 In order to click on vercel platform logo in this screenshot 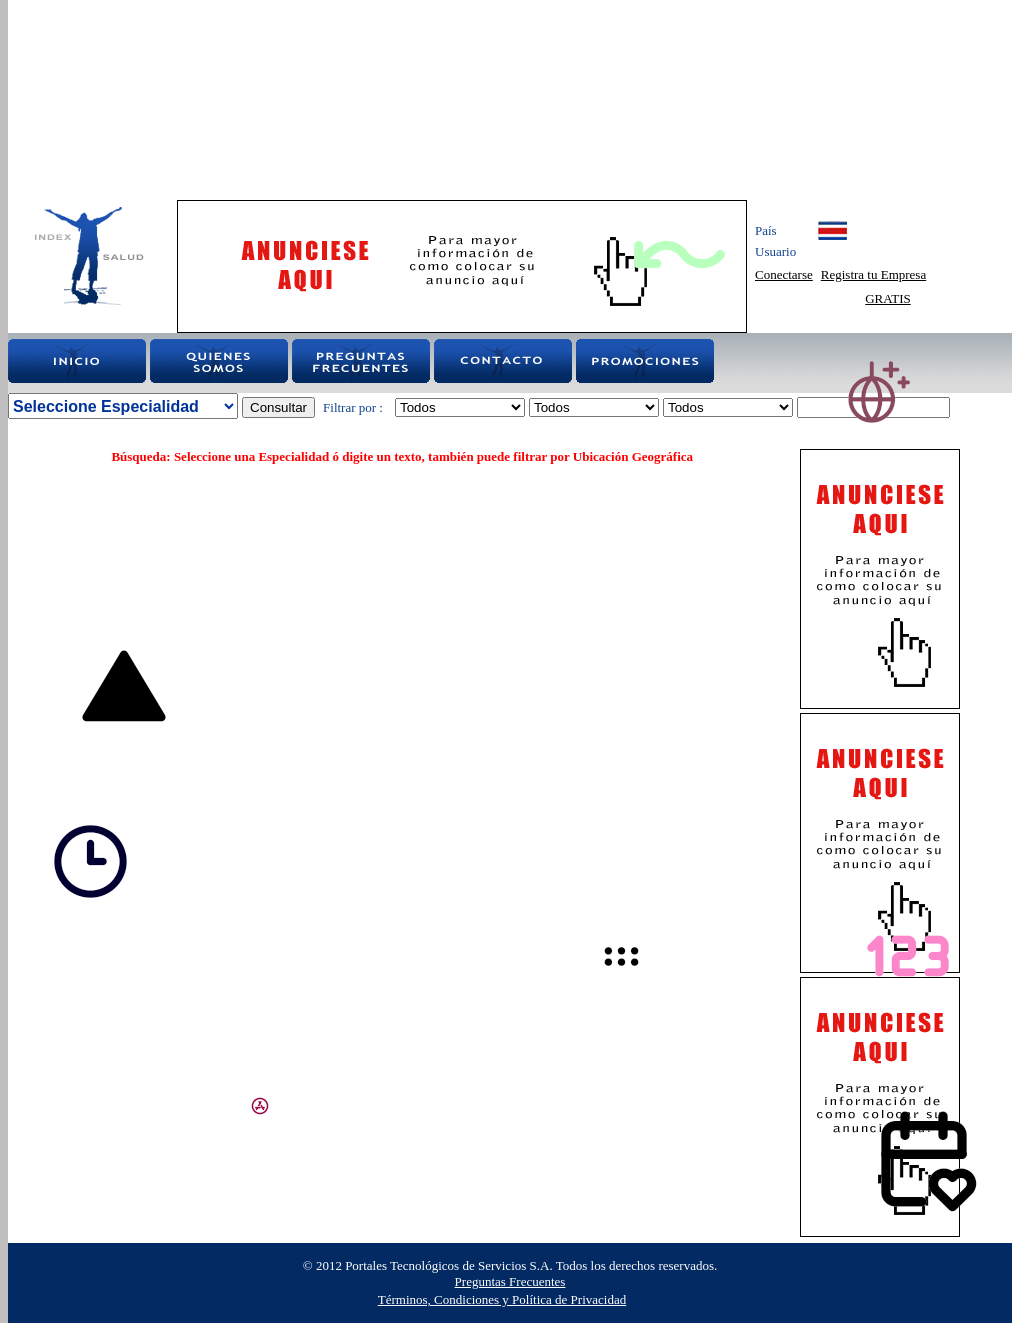, I will do `click(124, 688)`.